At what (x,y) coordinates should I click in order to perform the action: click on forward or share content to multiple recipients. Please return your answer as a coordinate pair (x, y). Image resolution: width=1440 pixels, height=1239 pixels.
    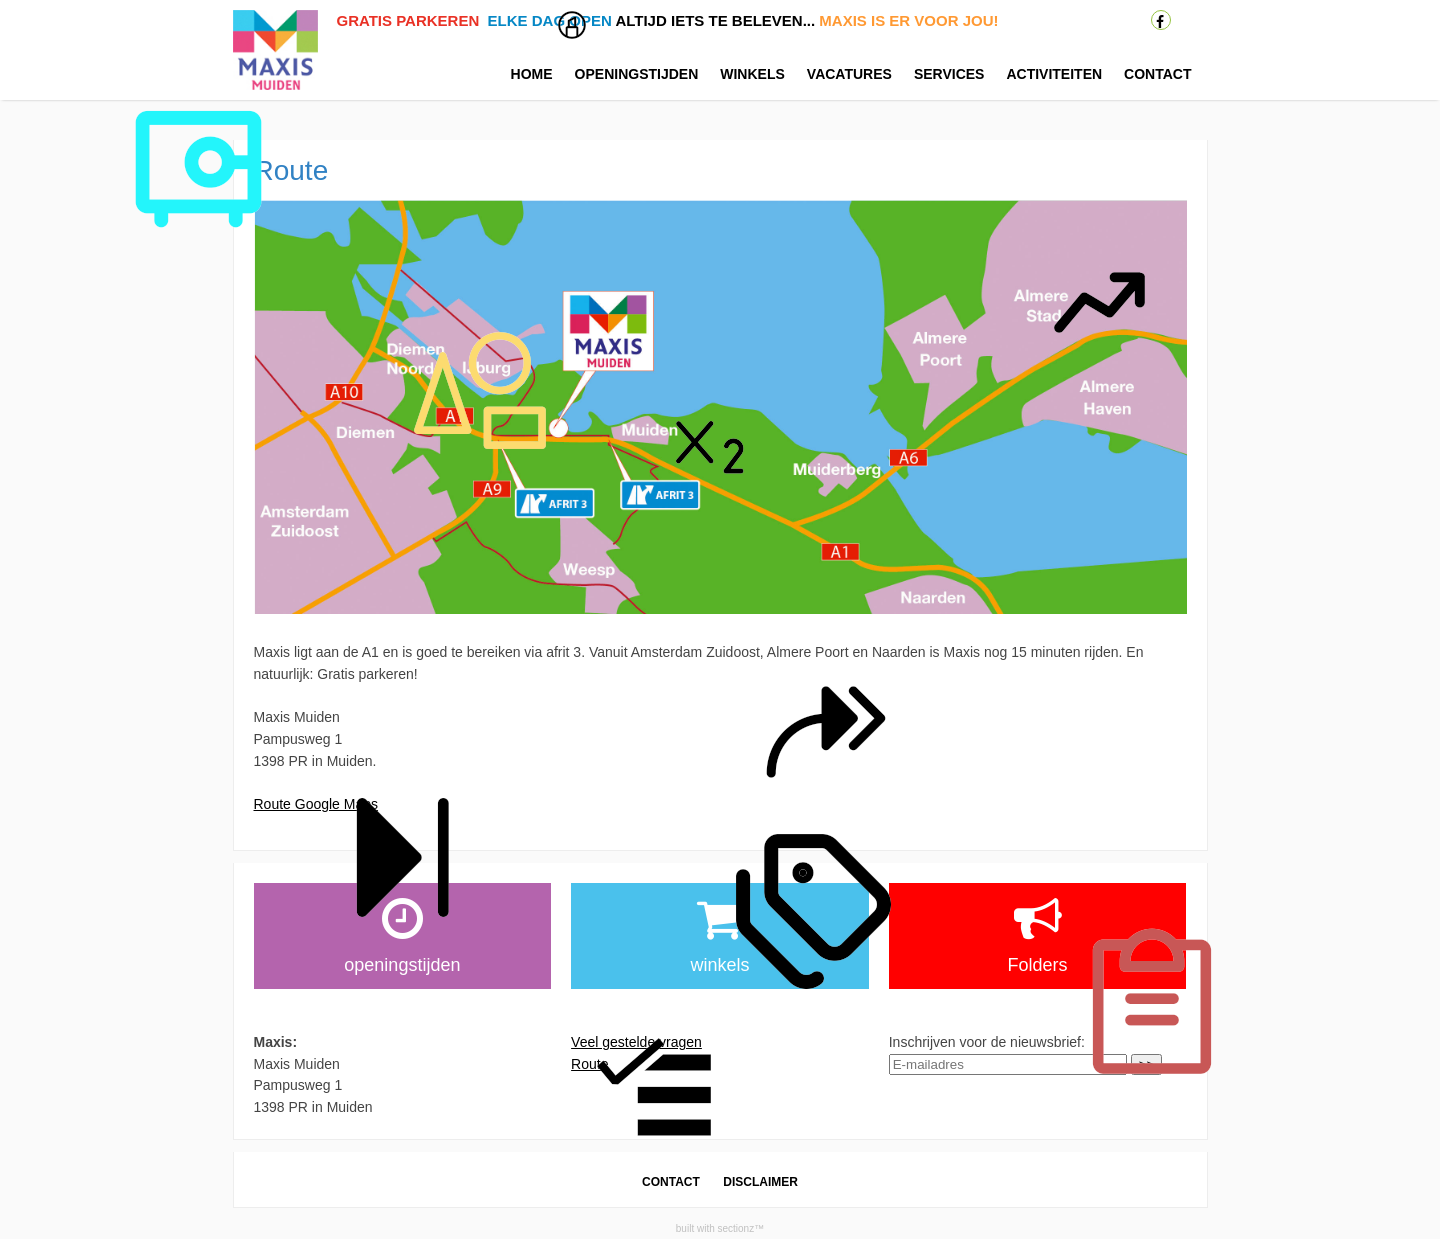
    Looking at the image, I should click on (826, 732).